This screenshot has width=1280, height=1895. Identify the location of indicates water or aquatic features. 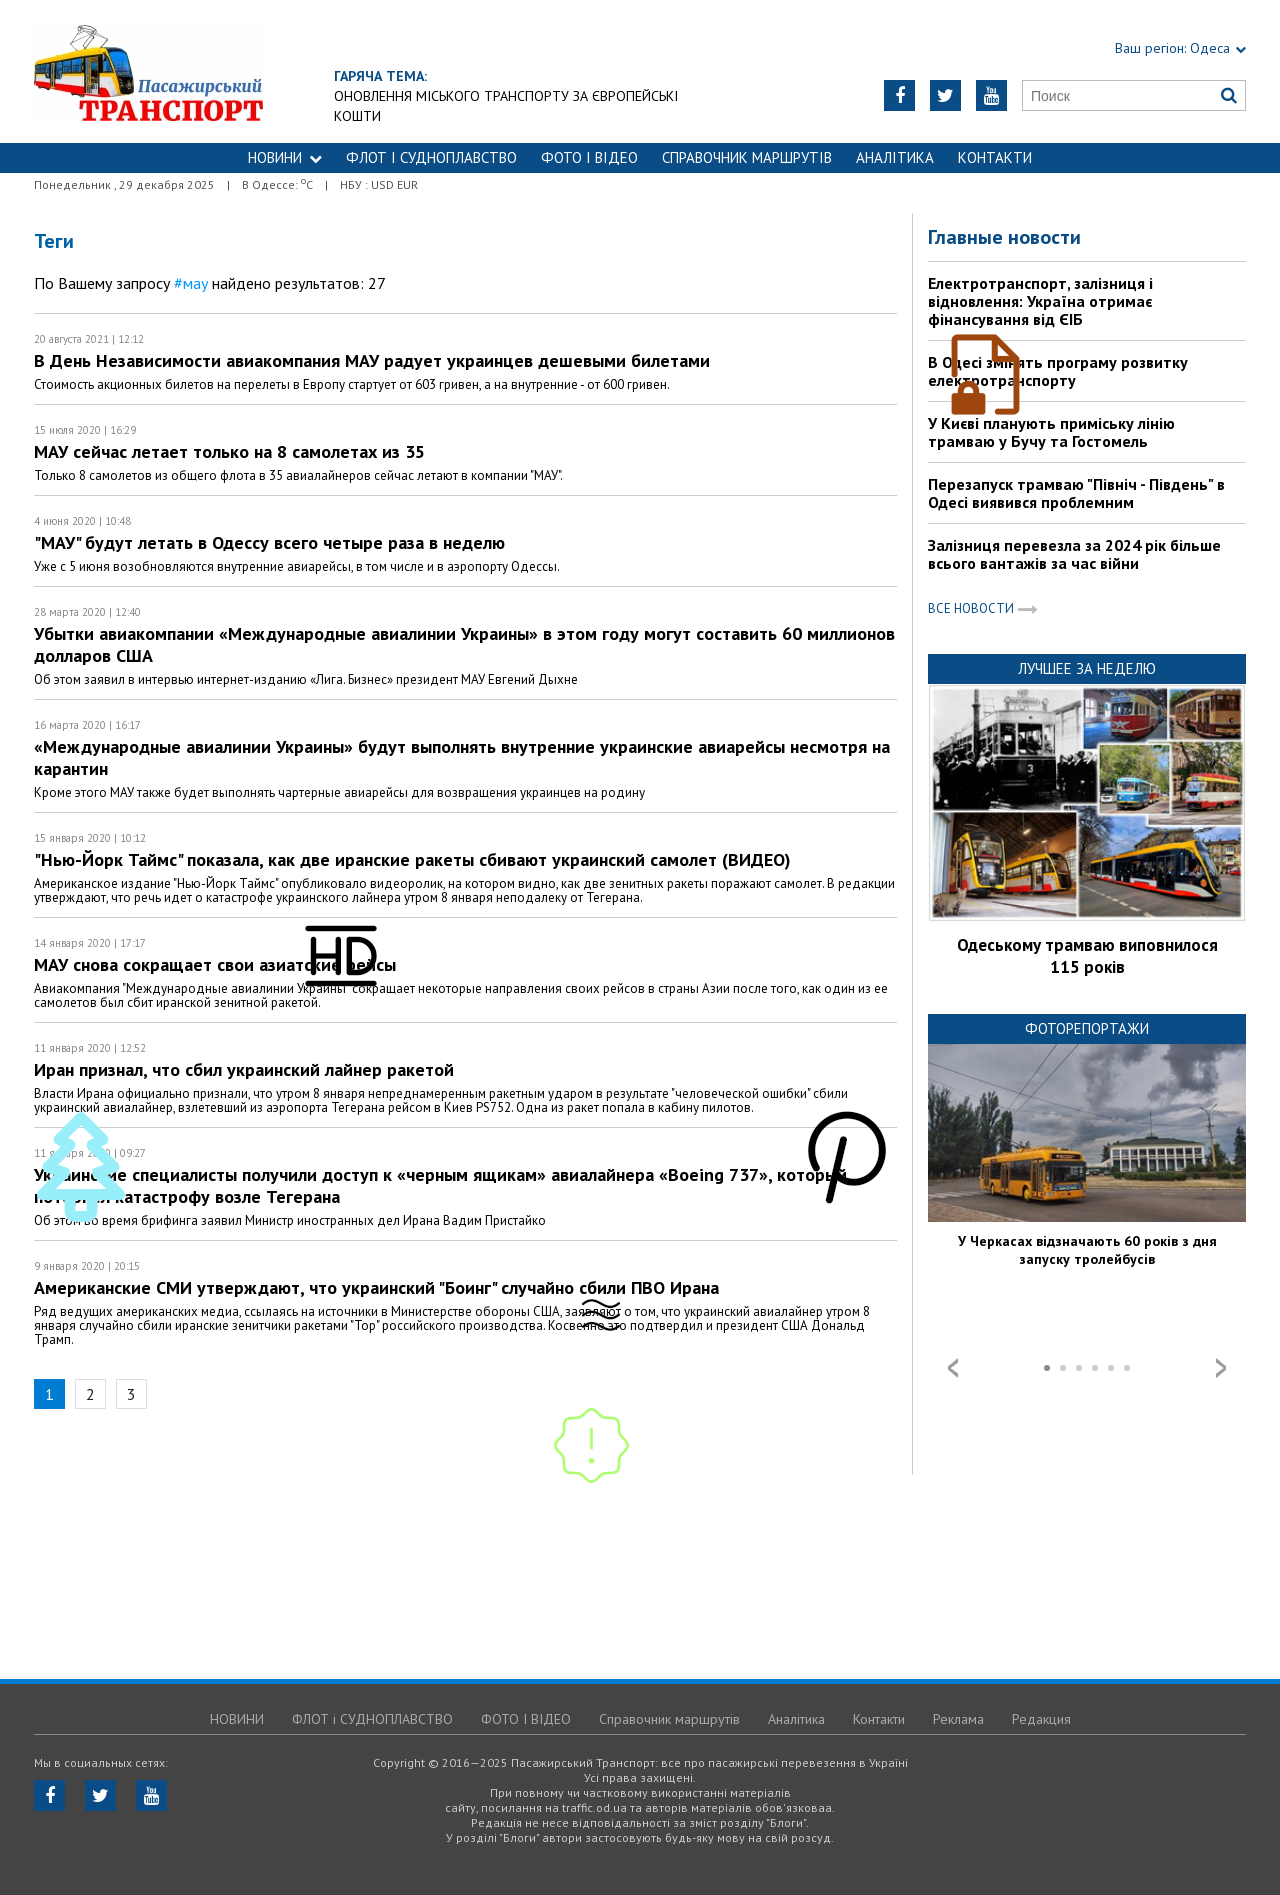
(601, 1315).